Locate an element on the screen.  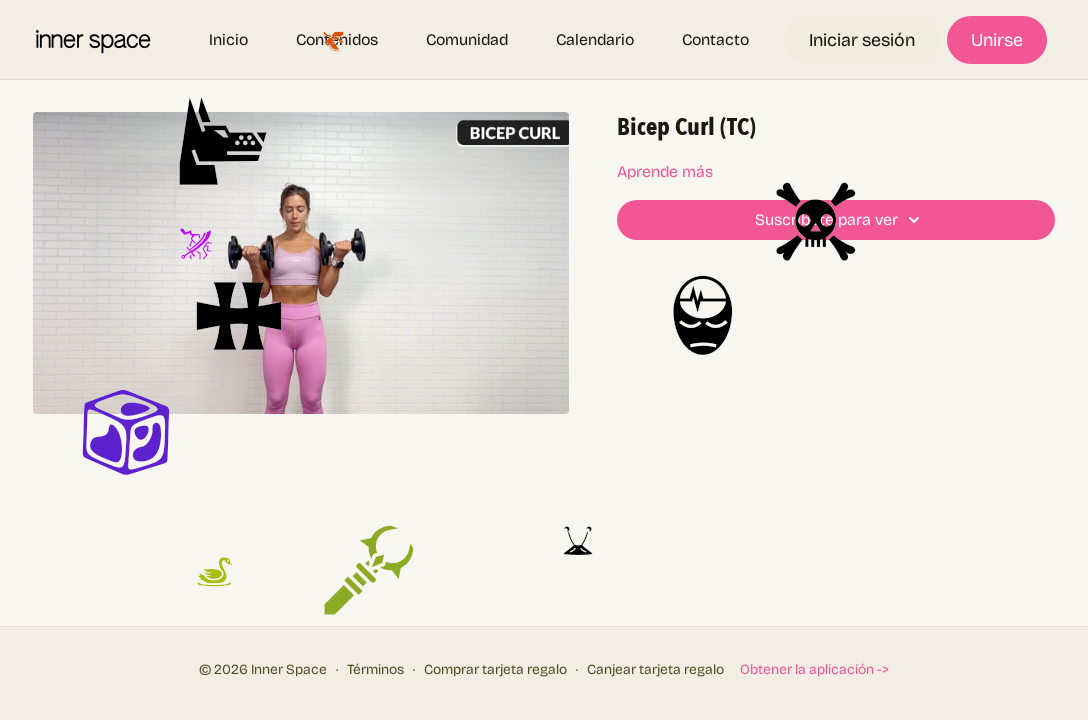
cast a lunar or night-themed spell is located at coordinates (369, 570).